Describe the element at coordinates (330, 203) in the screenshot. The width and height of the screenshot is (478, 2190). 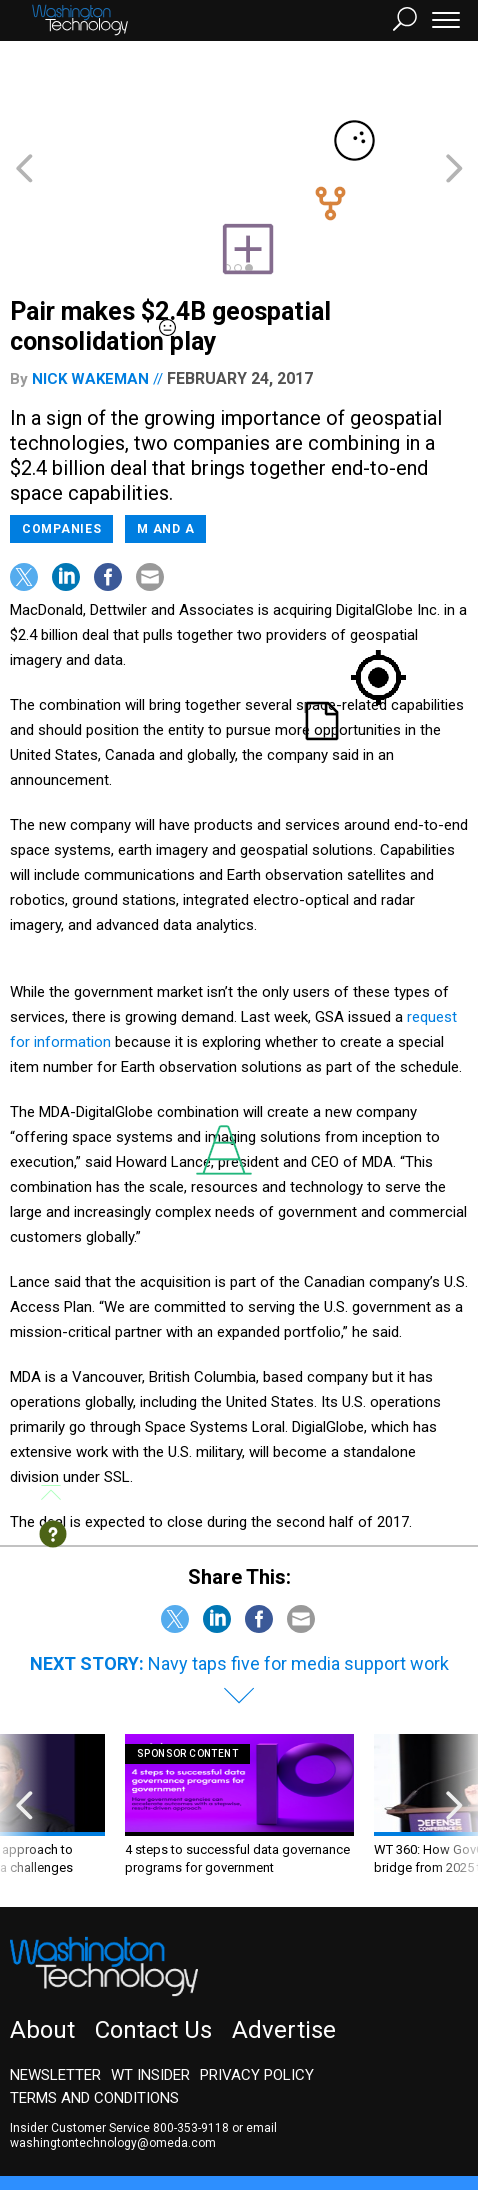
I see `fork a repository` at that location.